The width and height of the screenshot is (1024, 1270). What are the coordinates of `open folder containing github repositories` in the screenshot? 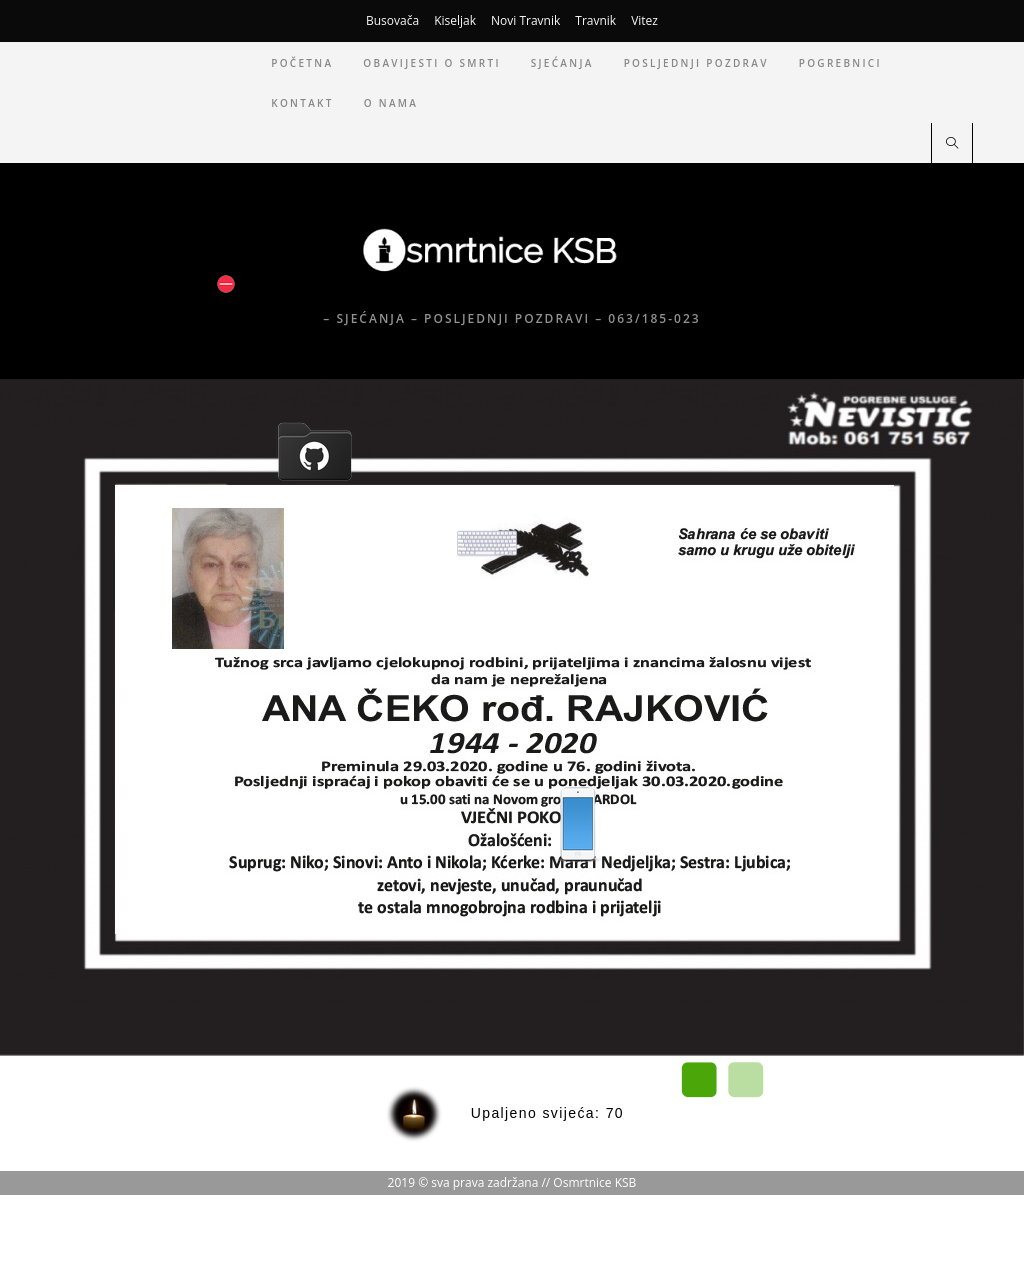 It's located at (314, 453).